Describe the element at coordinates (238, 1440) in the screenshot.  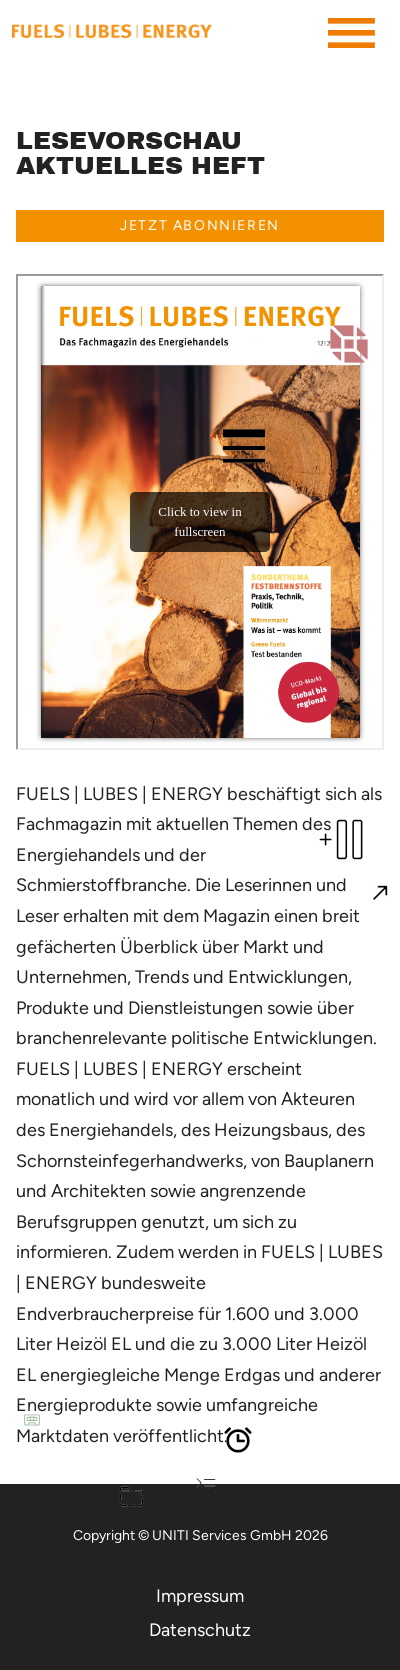
I see `set or manage alarms` at that location.